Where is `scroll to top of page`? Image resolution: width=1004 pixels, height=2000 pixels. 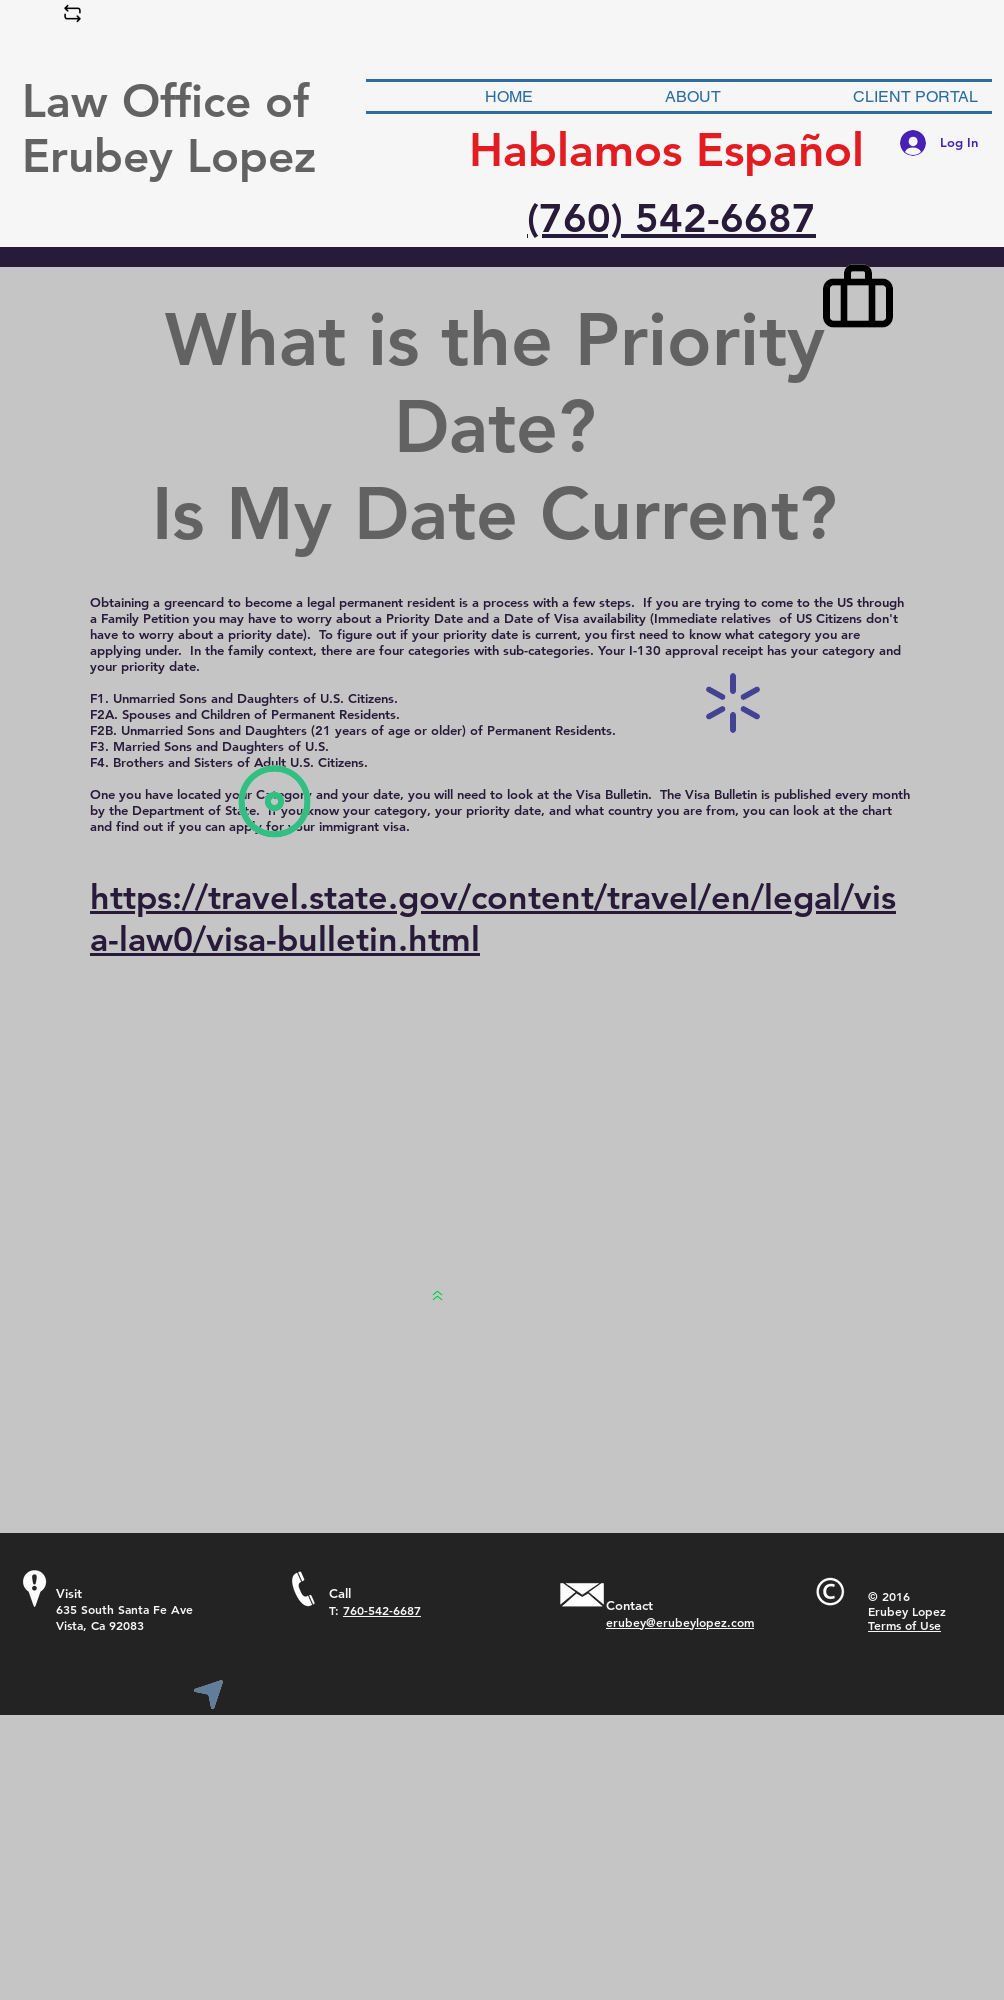
scroll to top of page is located at coordinates (437, 1295).